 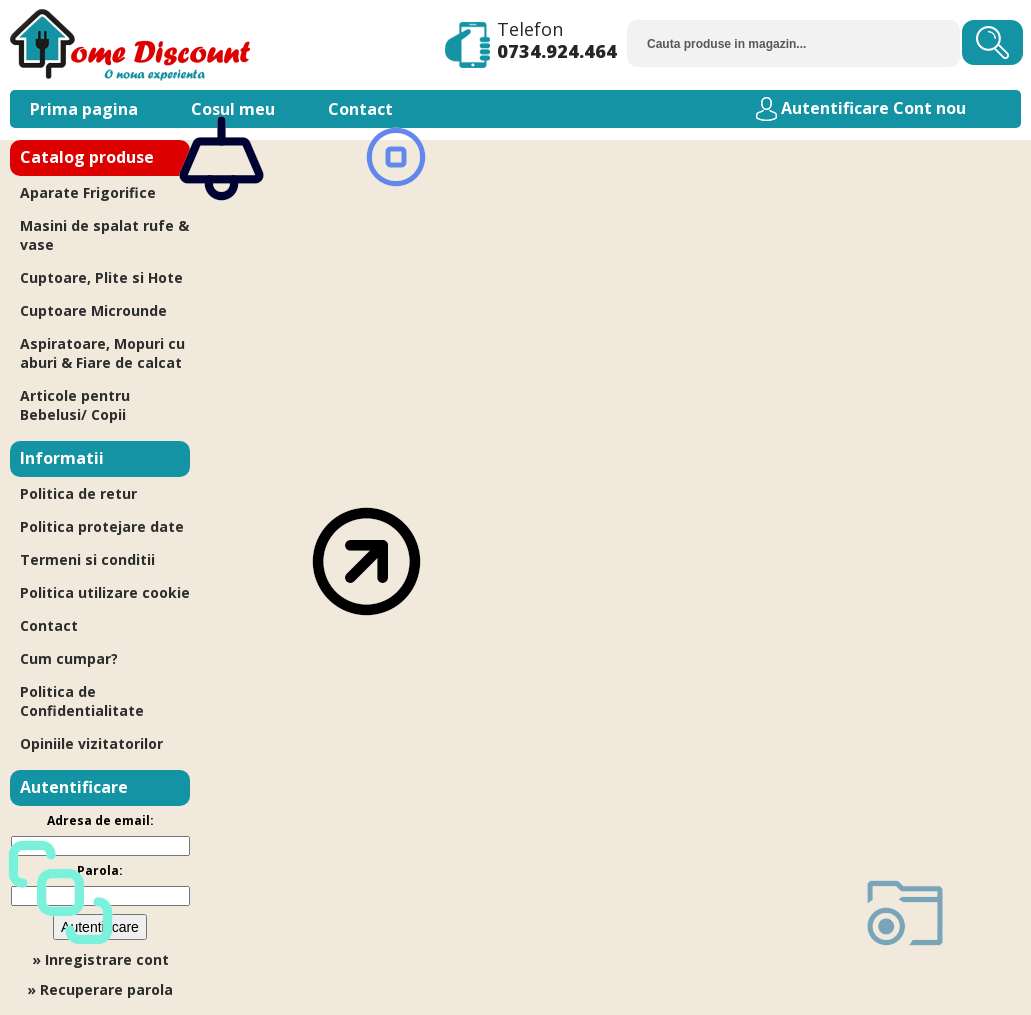 I want to click on open link in new tab or window, so click(x=366, y=561).